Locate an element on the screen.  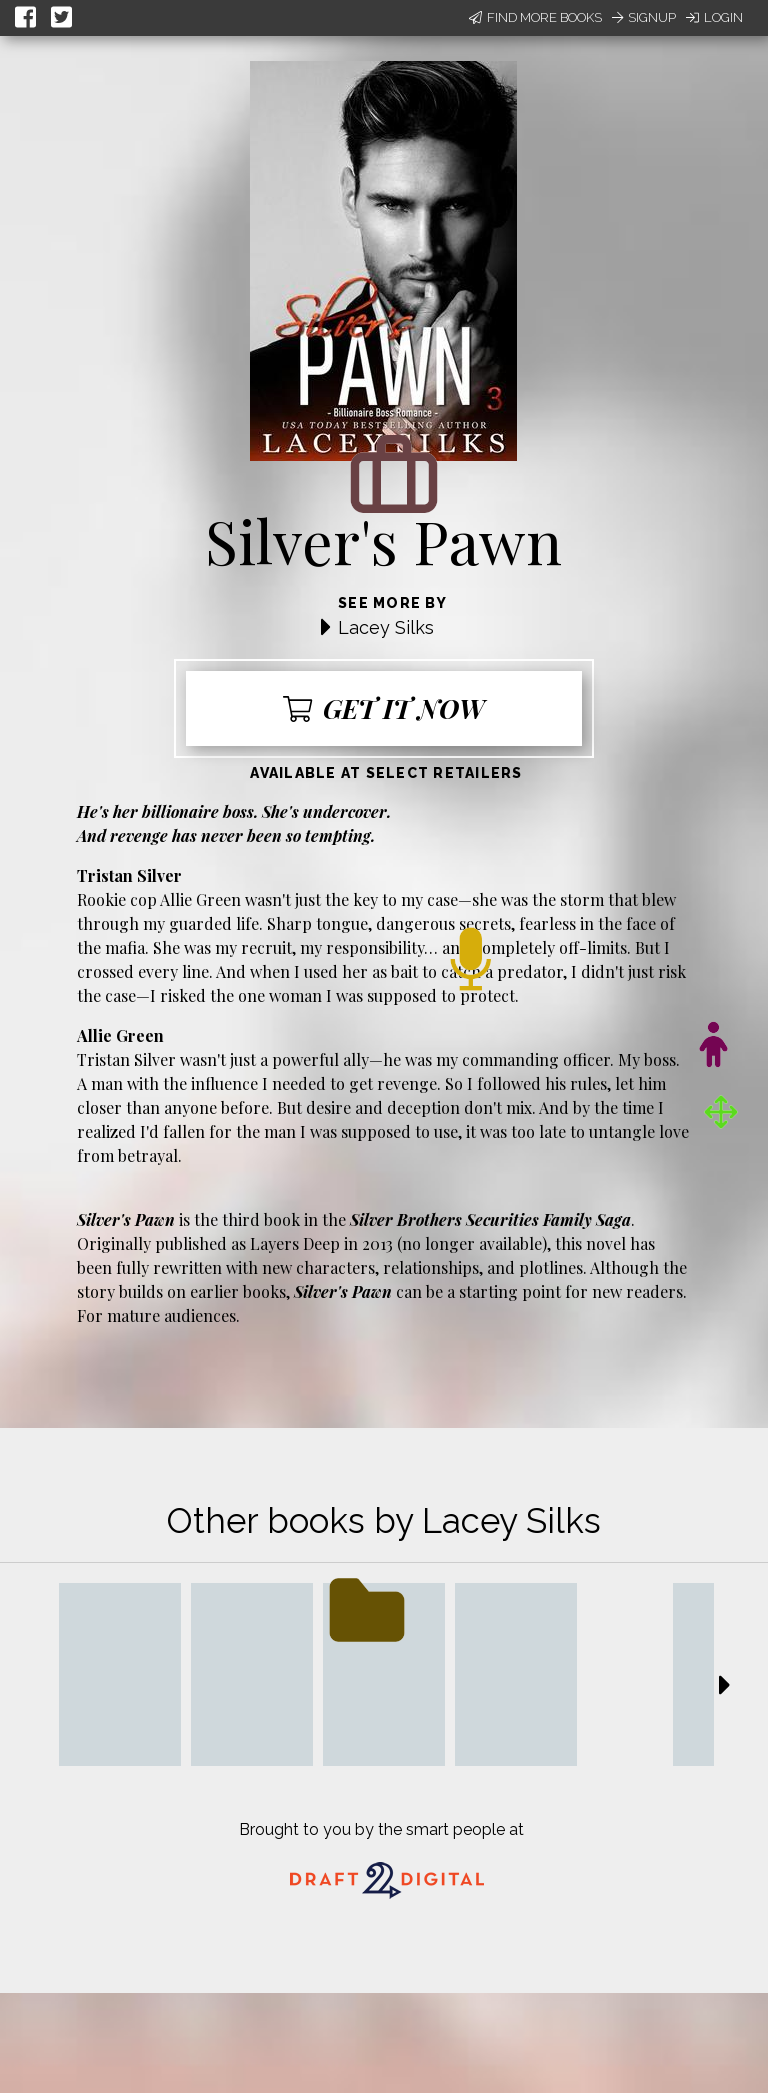
tap to use voice input is located at coordinates (471, 959).